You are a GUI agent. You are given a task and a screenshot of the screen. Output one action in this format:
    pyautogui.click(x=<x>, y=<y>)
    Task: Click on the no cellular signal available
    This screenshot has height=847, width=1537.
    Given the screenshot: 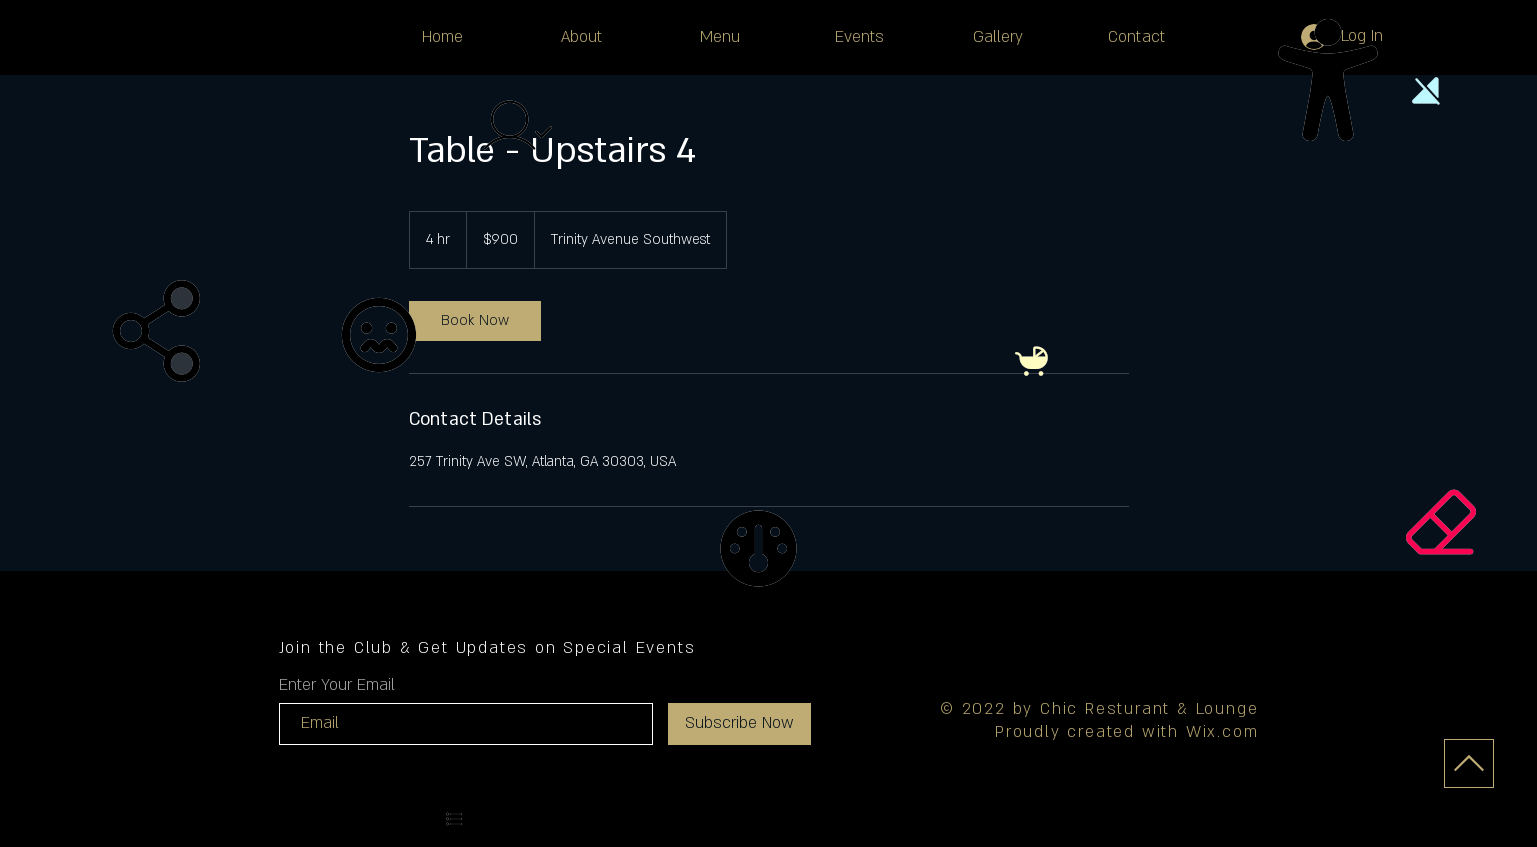 What is the action you would take?
    pyautogui.click(x=1427, y=91)
    